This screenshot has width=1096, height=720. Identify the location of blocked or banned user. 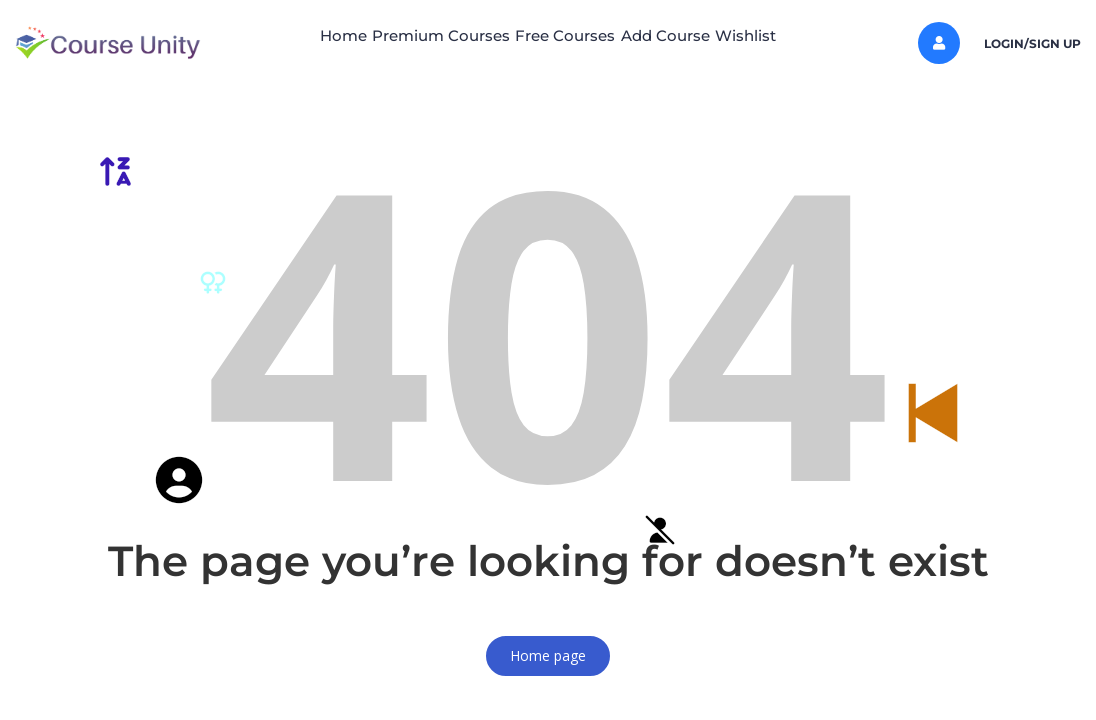
(660, 530).